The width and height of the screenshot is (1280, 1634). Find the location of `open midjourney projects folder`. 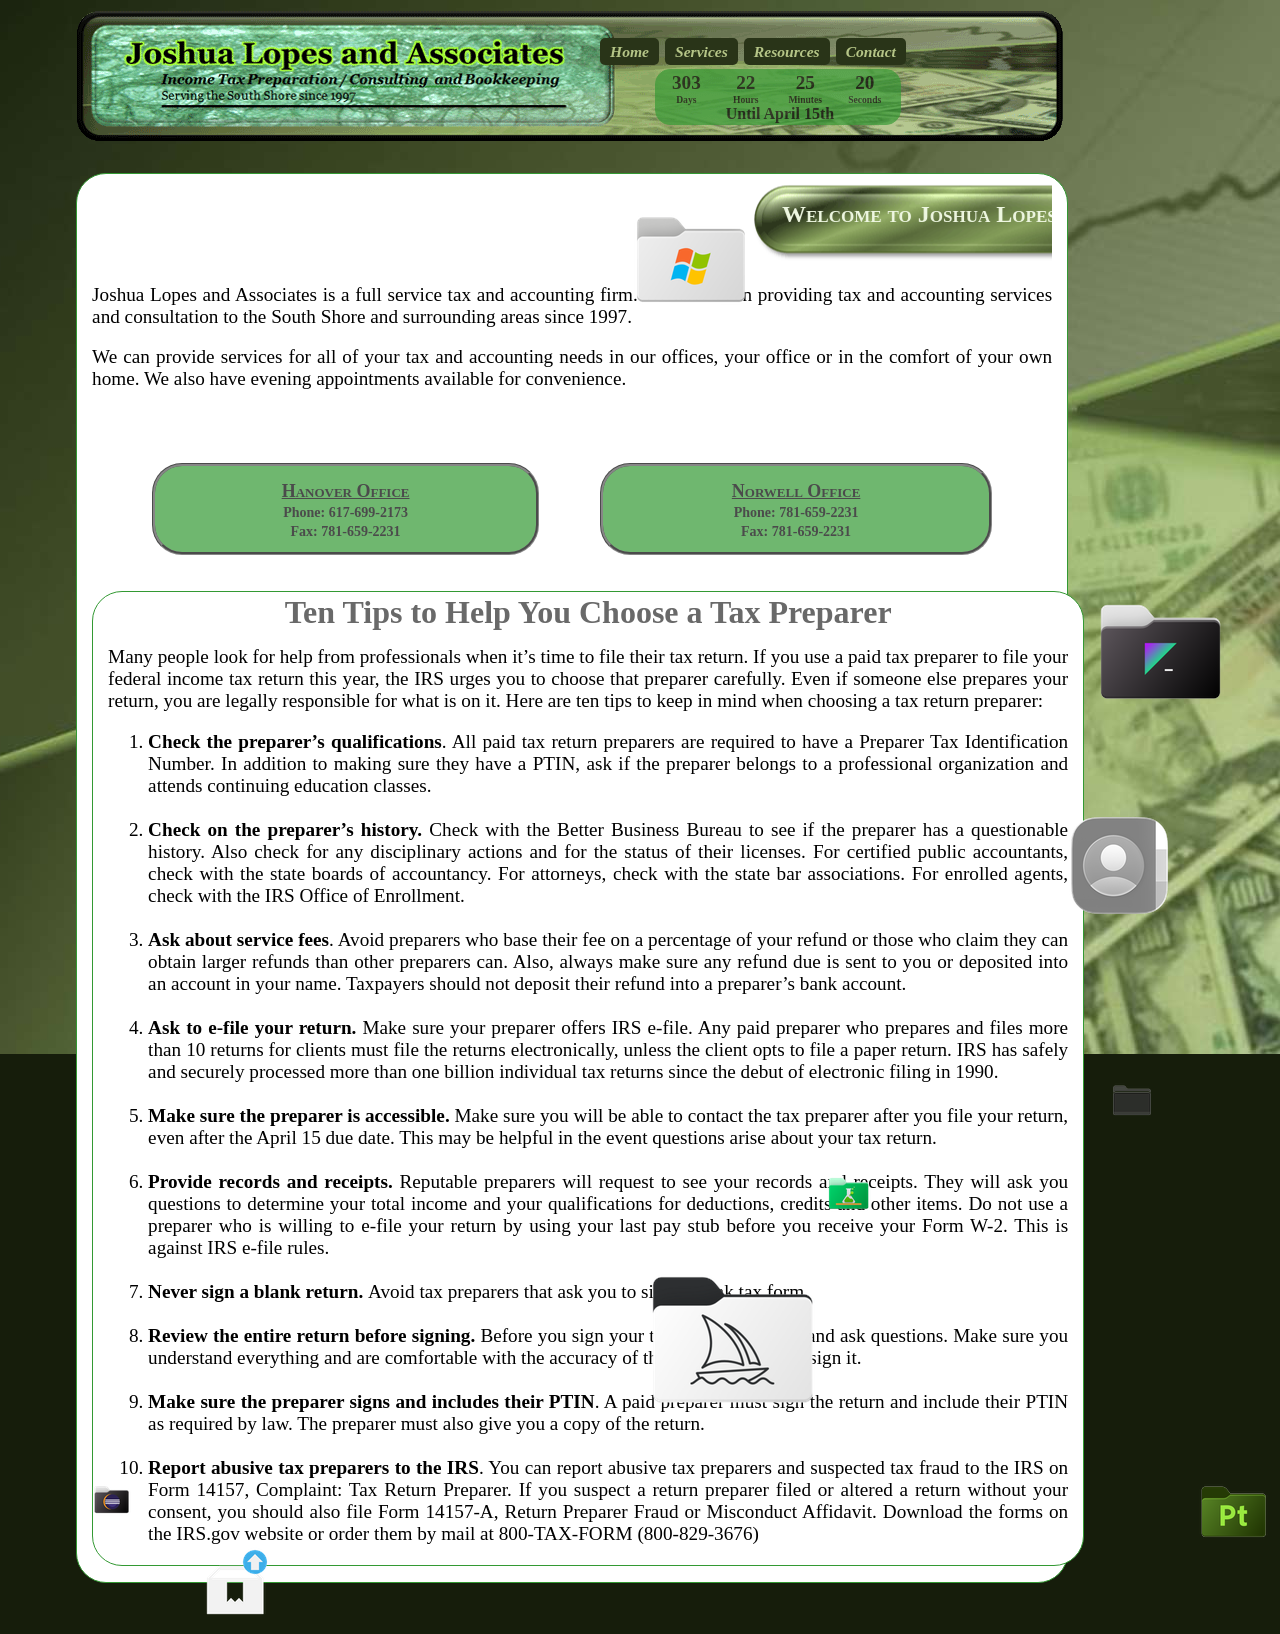

open midjourney projects folder is located at coordinates (732, 1344).